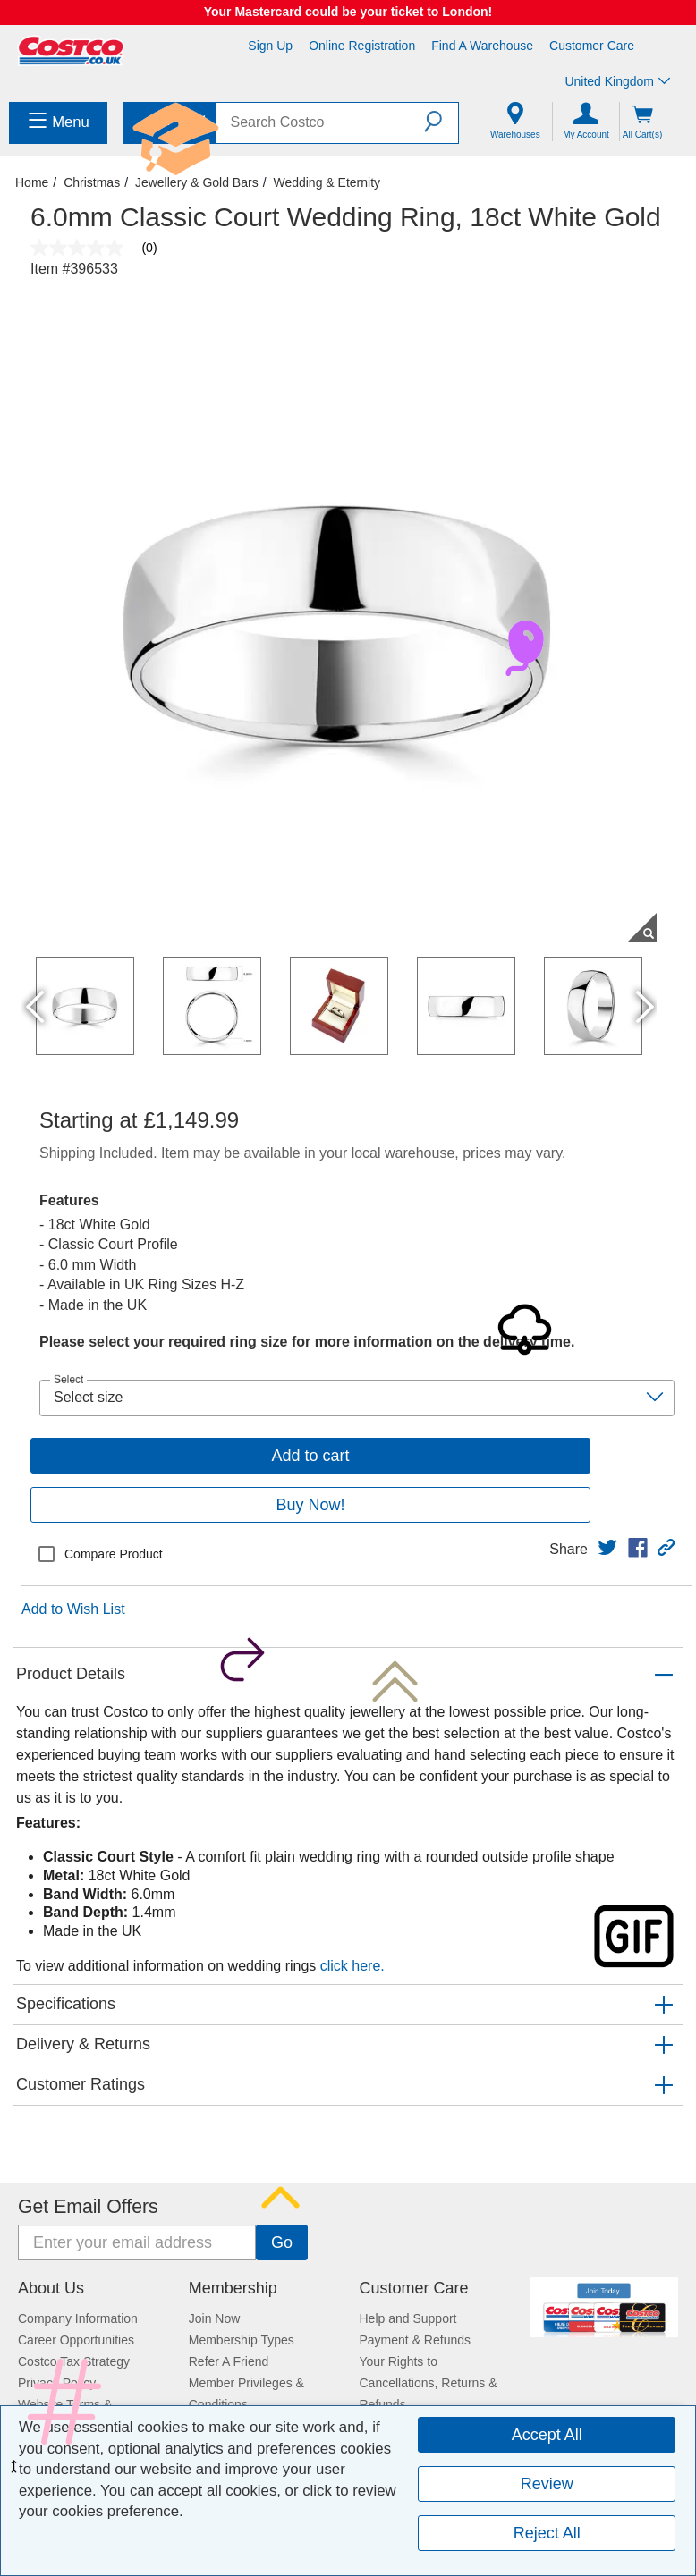 Image resolution: width=696 pixels, height=2576 pixels. I want to click on access education or learning features, so click(175, 138).